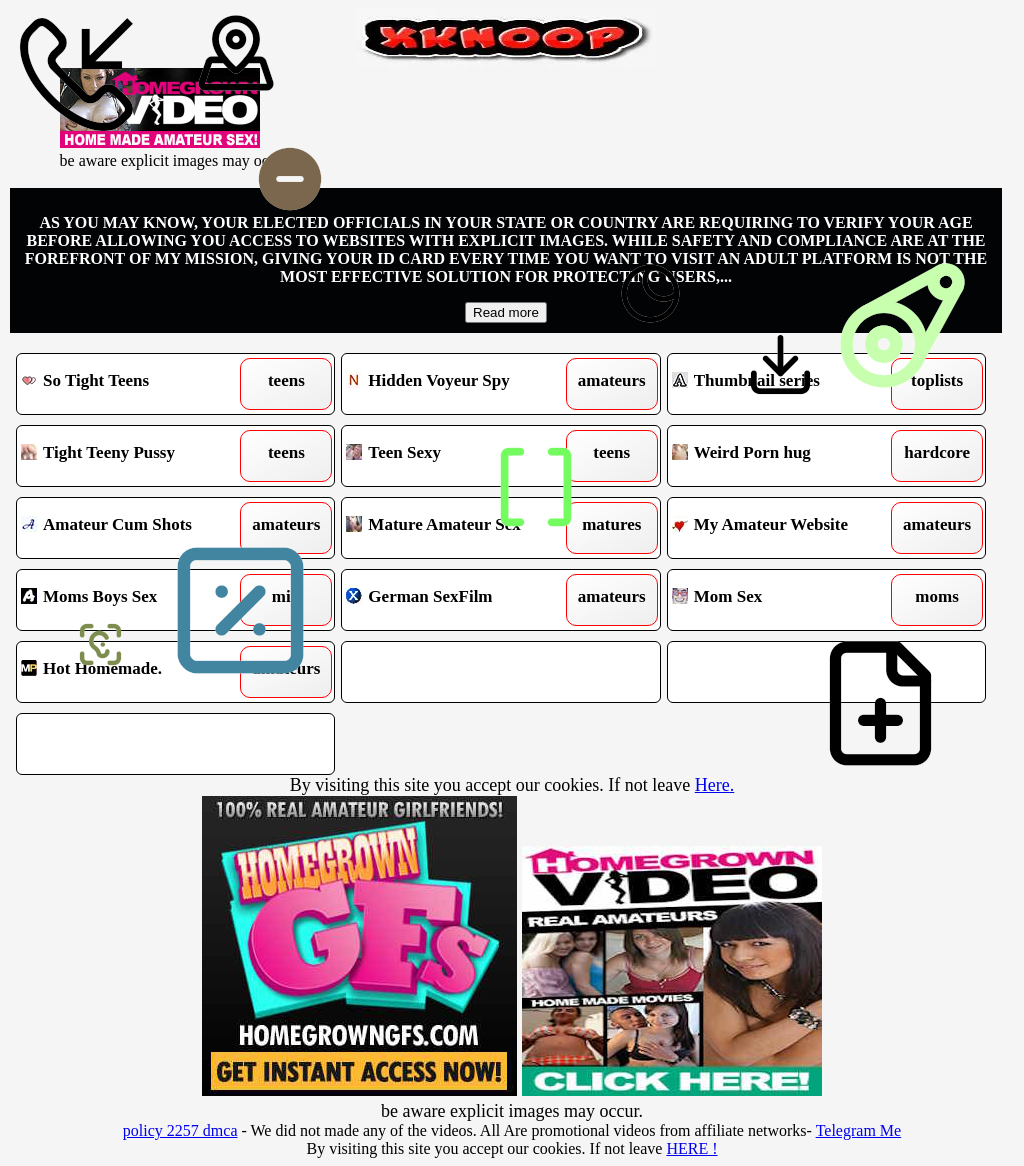  I want to click on insert or edit code brackets, so click(536, 487).